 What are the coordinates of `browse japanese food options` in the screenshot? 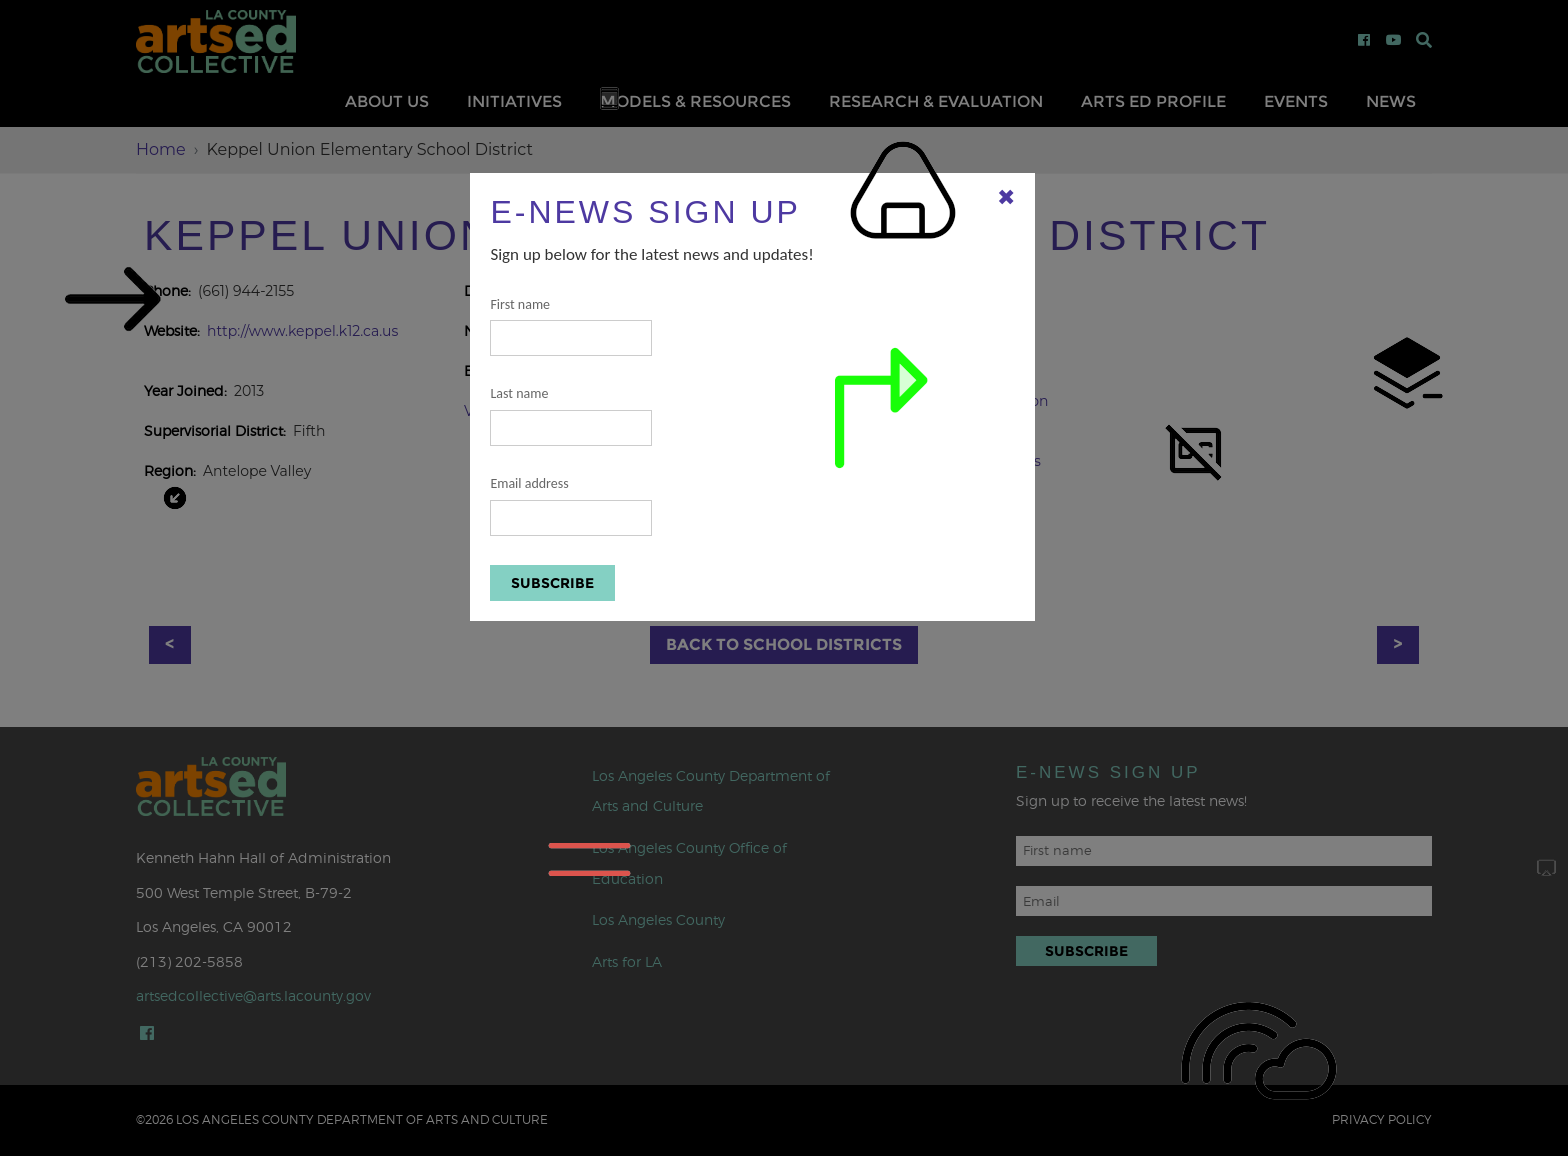 It's located at (903, 190).